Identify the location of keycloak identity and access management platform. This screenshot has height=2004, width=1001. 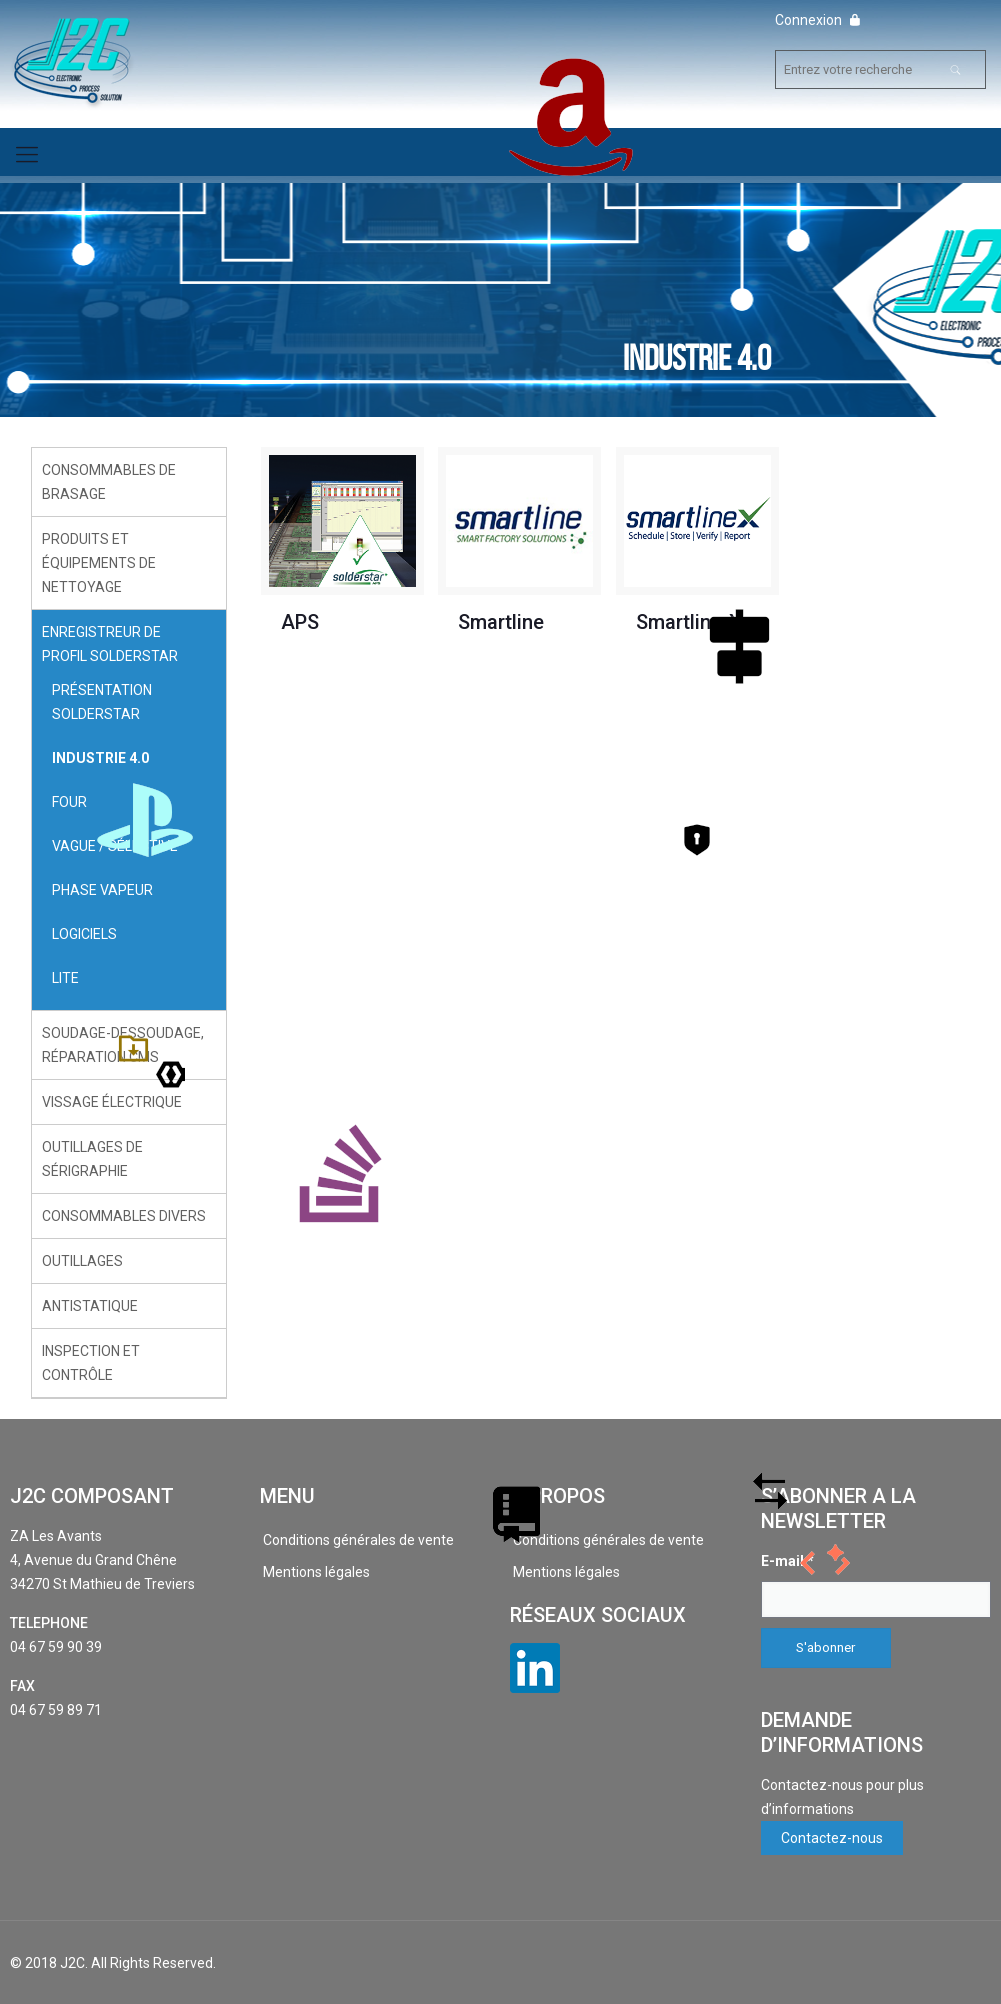
(170, 1074).